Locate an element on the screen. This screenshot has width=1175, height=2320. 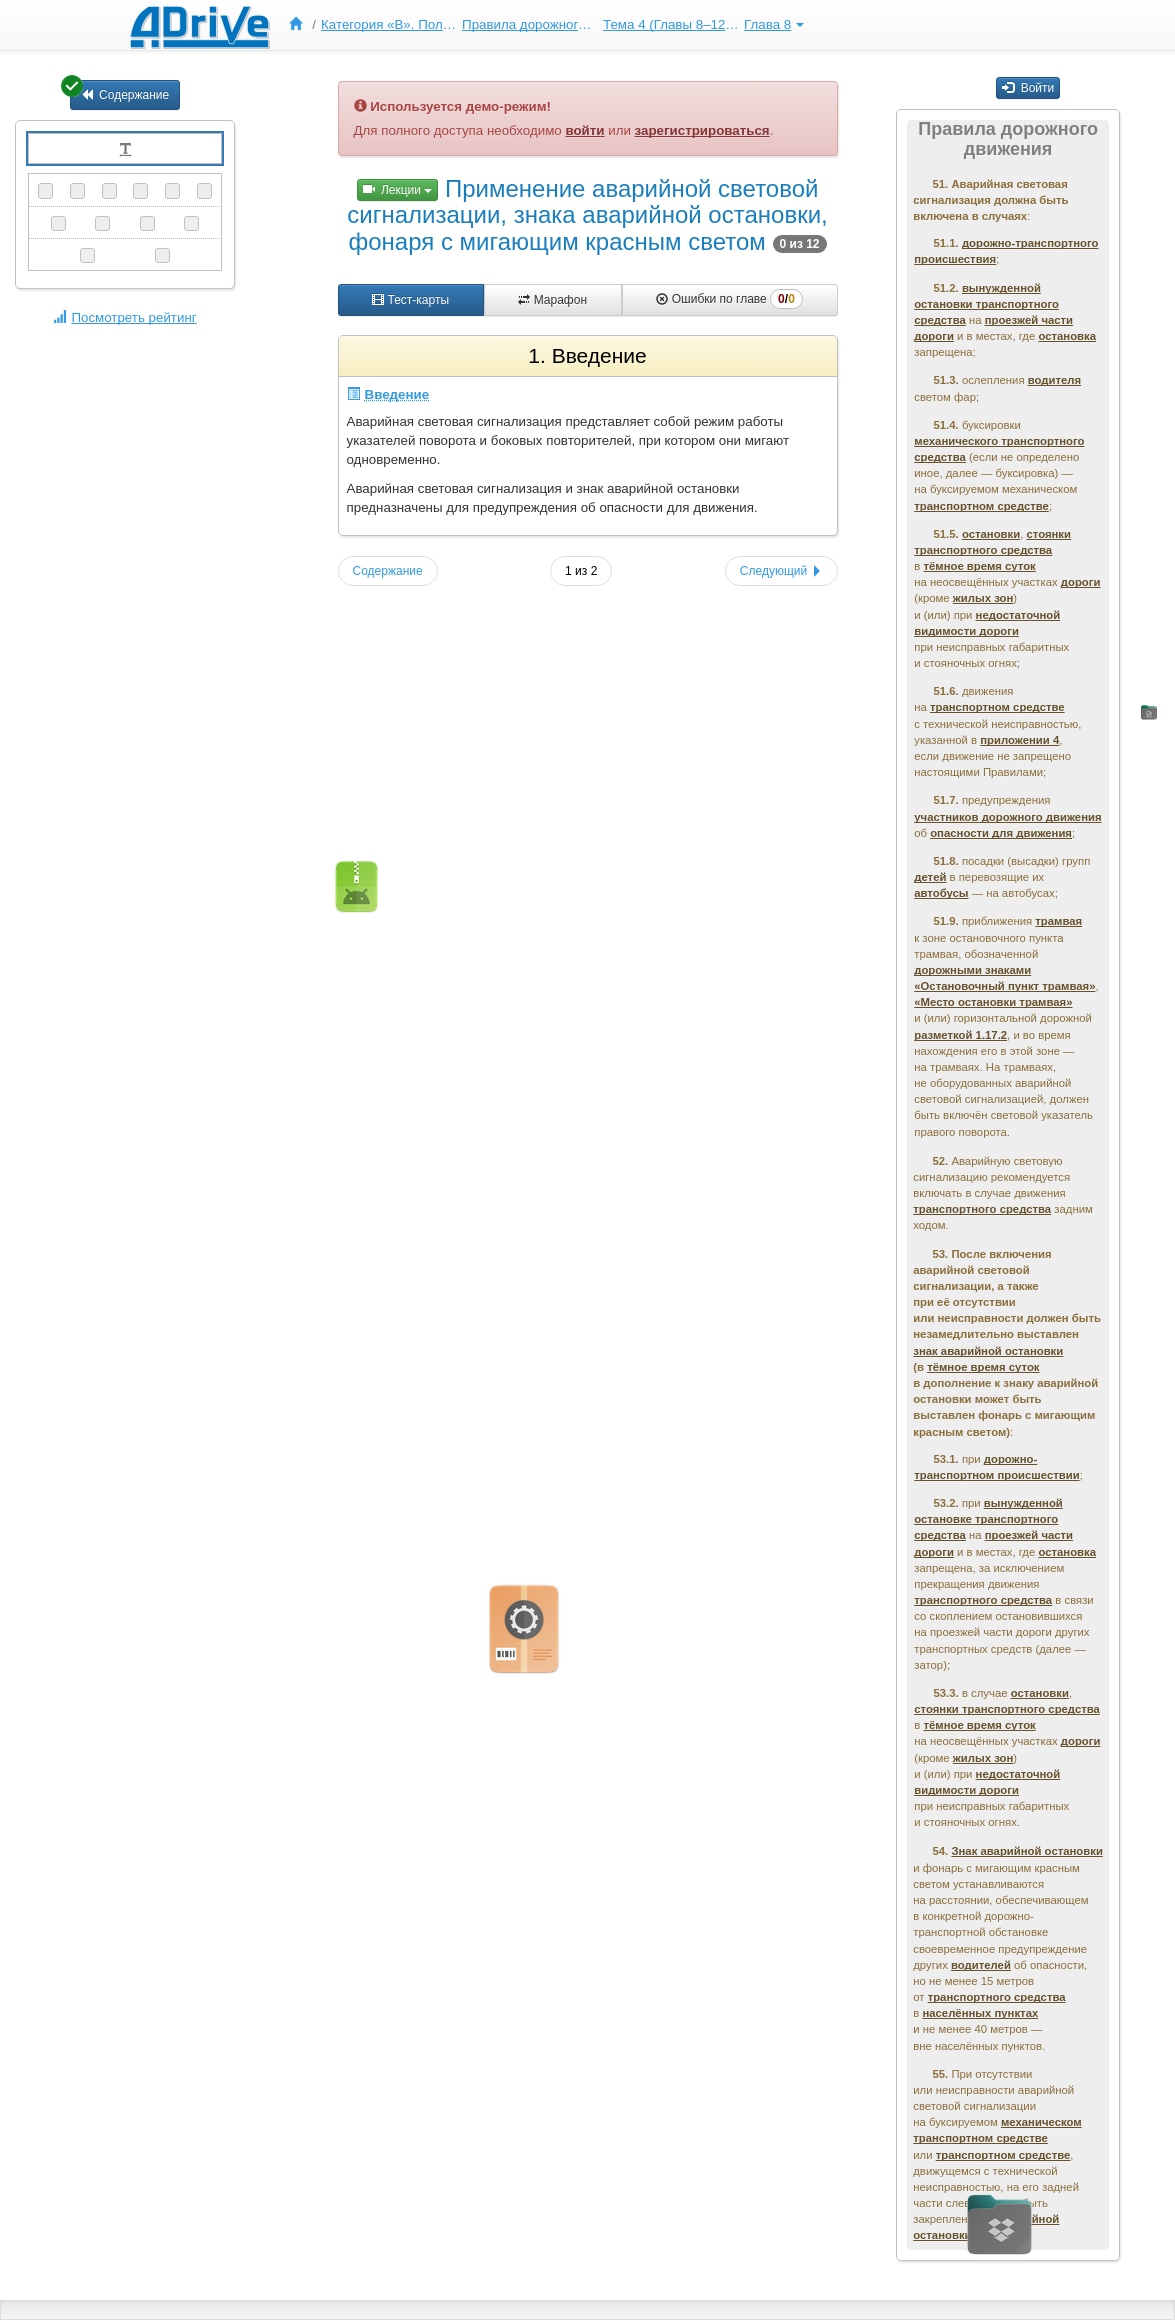
confirm or accept an action is located at coordinates (72, 86).